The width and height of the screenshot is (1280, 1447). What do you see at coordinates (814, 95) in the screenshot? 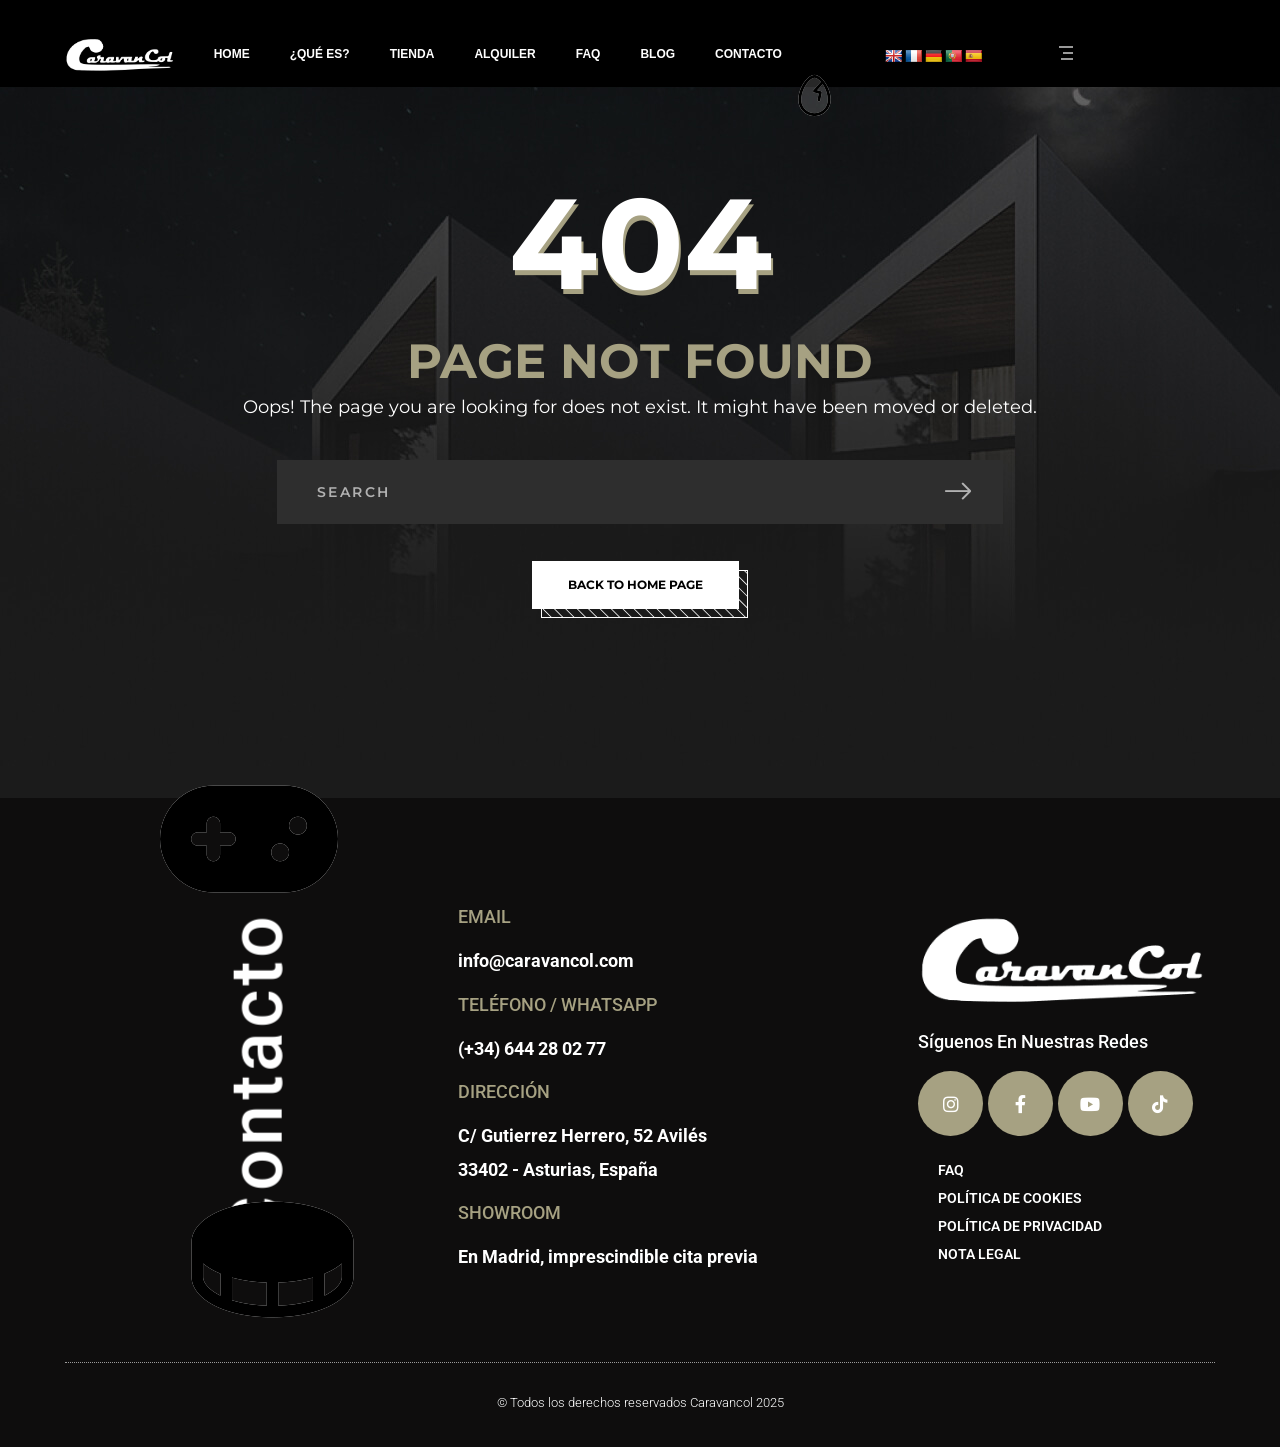
I see `indicates a cracked or broken item` at bounding box center [814, 95].